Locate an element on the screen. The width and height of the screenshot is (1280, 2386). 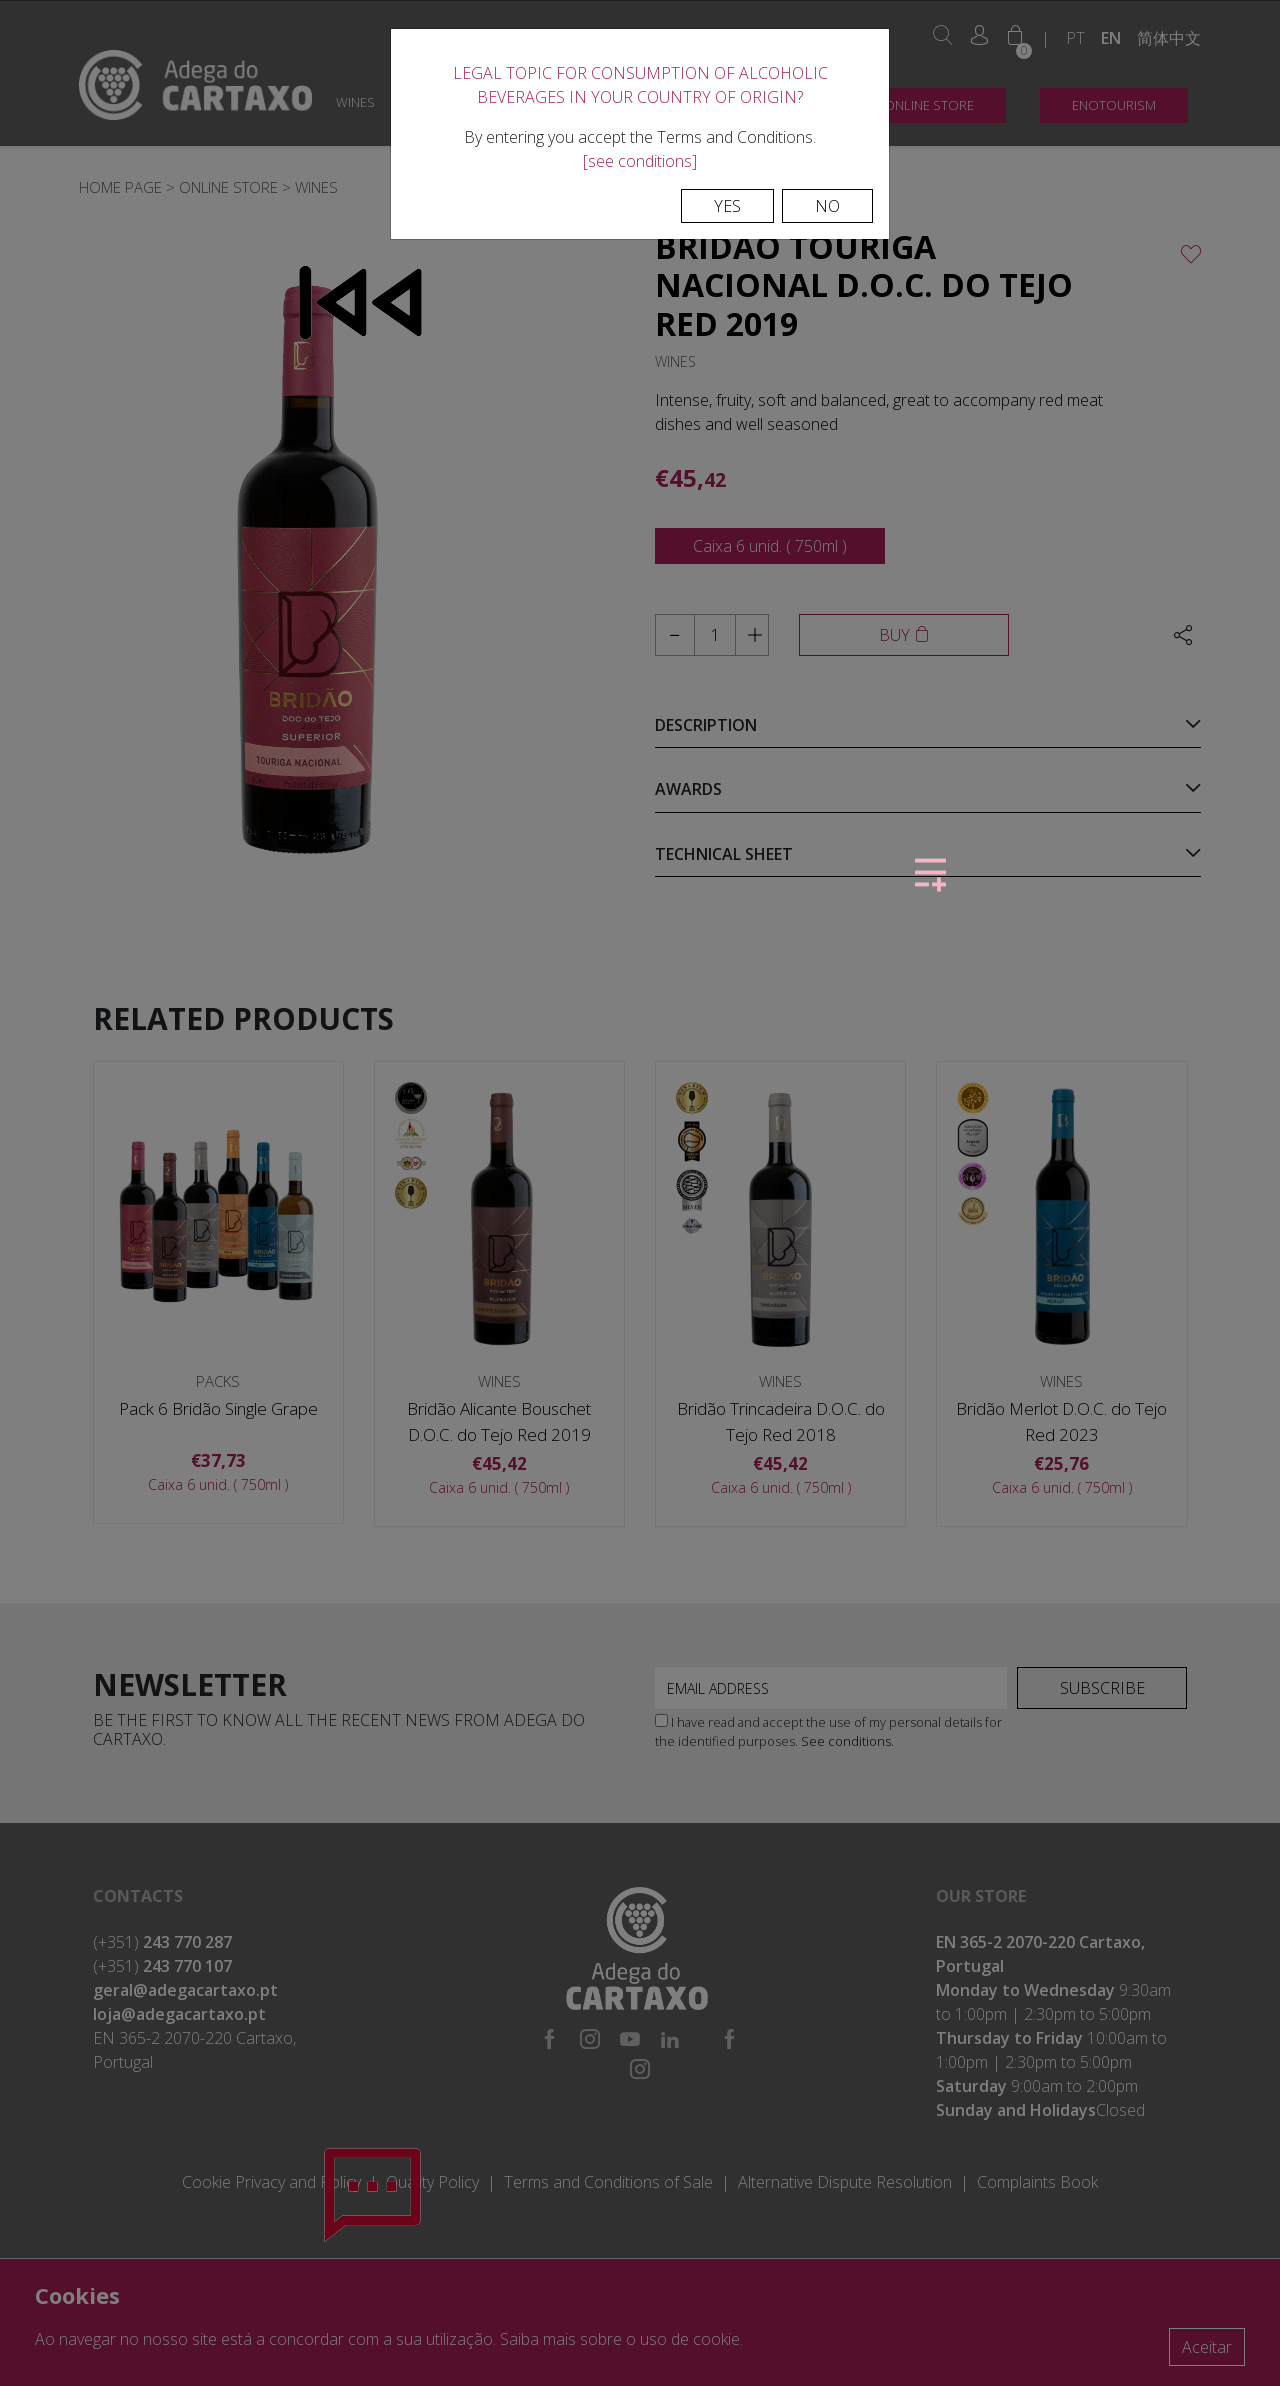
open messaging or chat is located at coordinates (372, 2191).